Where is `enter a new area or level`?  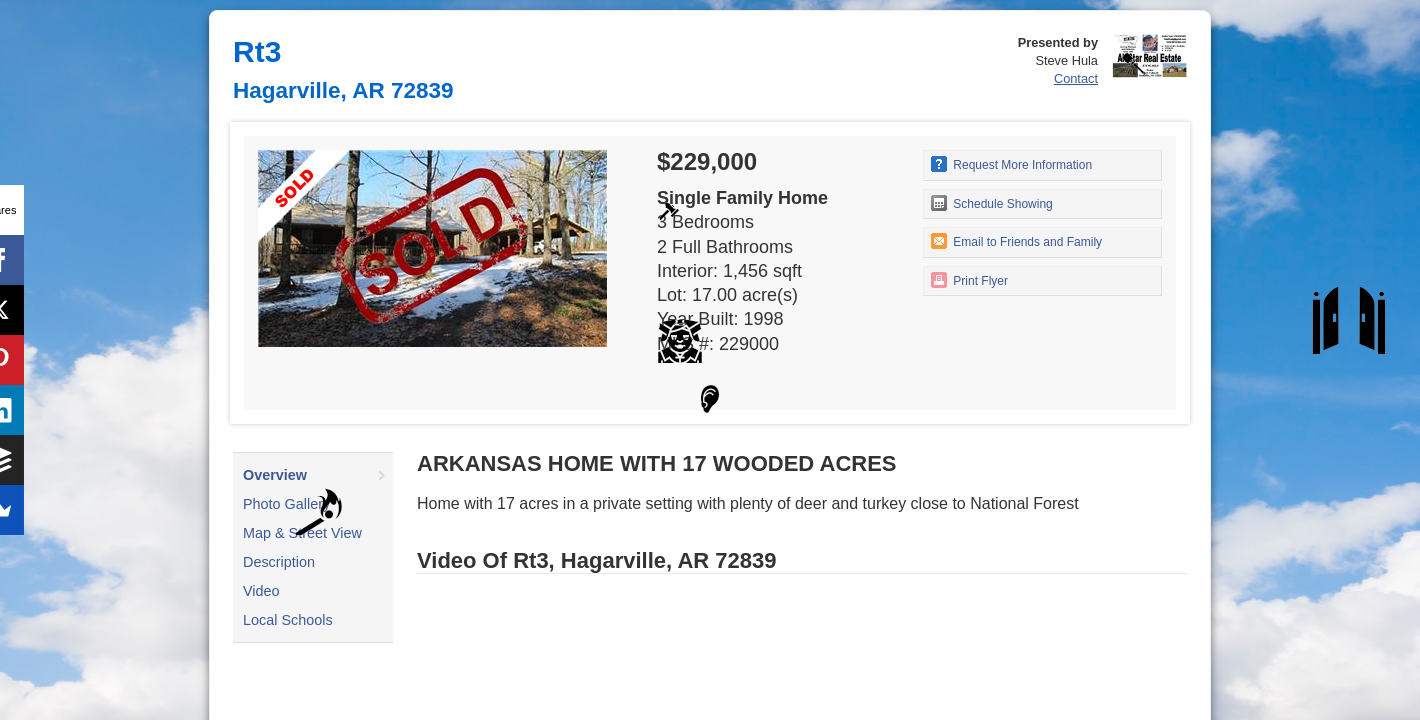
enter a new area or level is located at coordinates (1349, 318).